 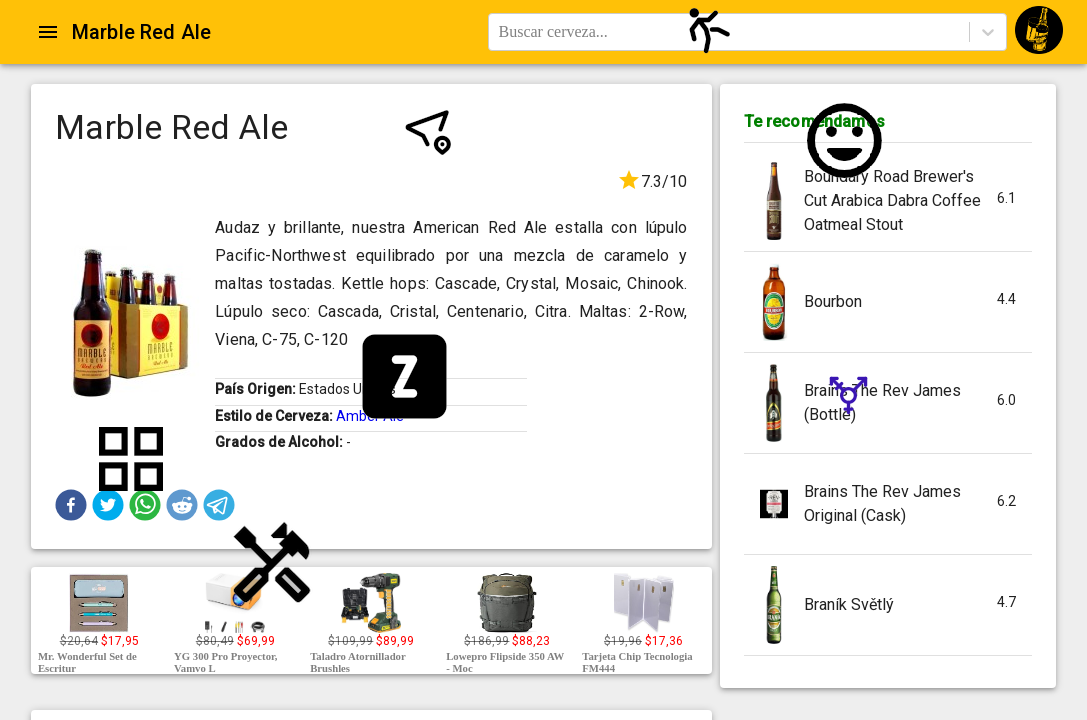 I want to click on access tools and settings, so click(x=272, y=564).